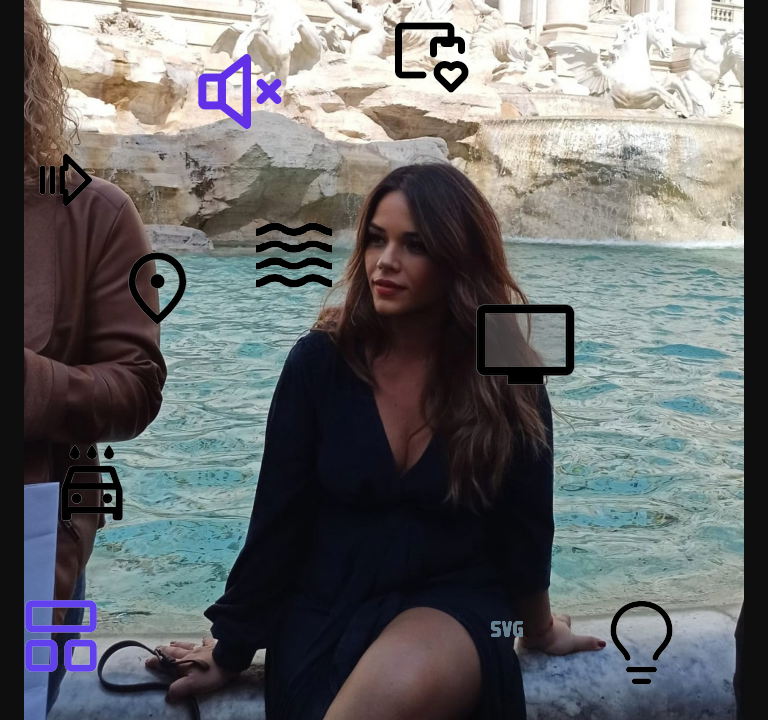  What do you see at coordinates (238, 91) in the screenshot?
I see `mute audio` at bounding box center [238, 91].